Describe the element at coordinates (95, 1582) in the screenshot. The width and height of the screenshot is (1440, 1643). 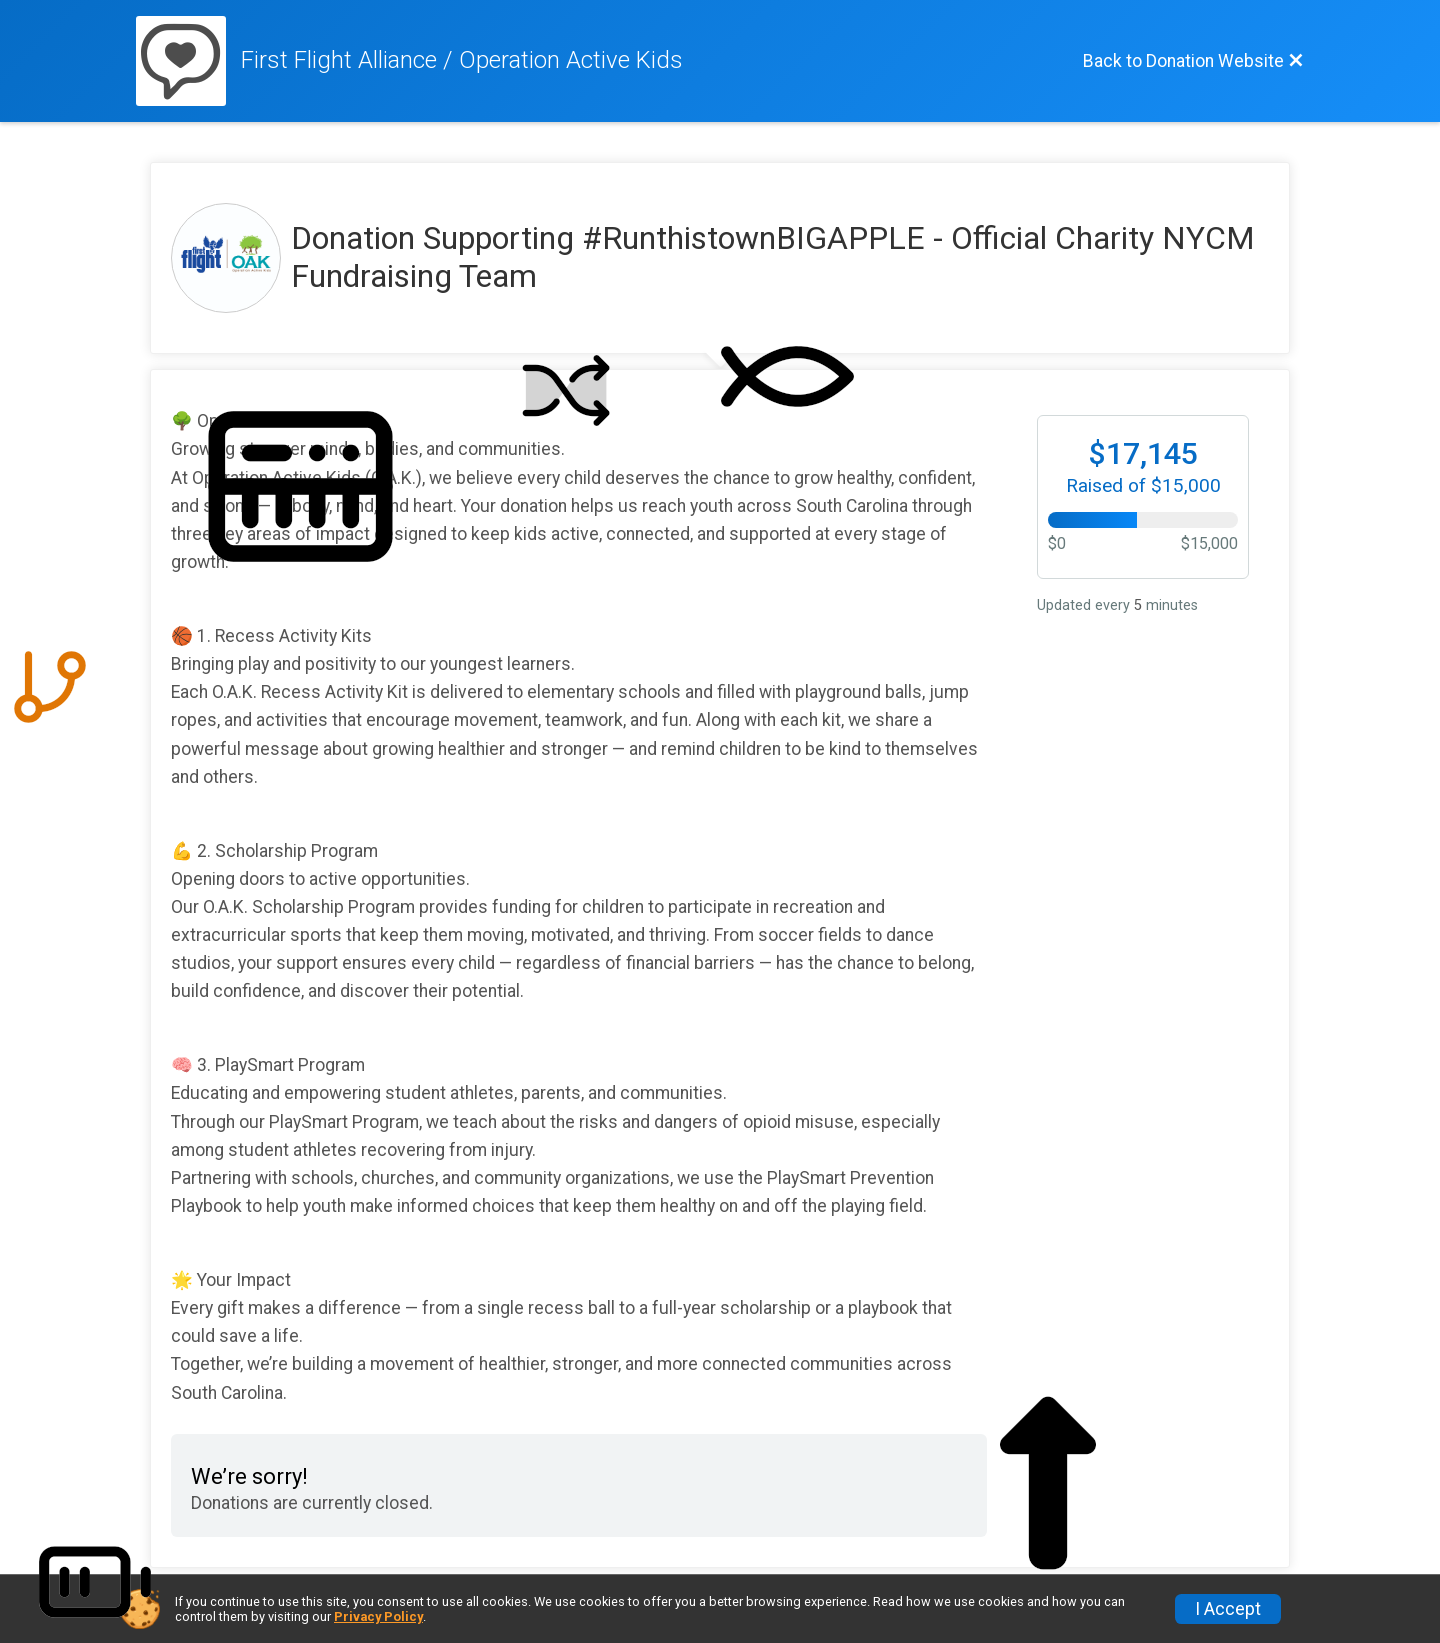
I see `indicates medium battery level` at that location.